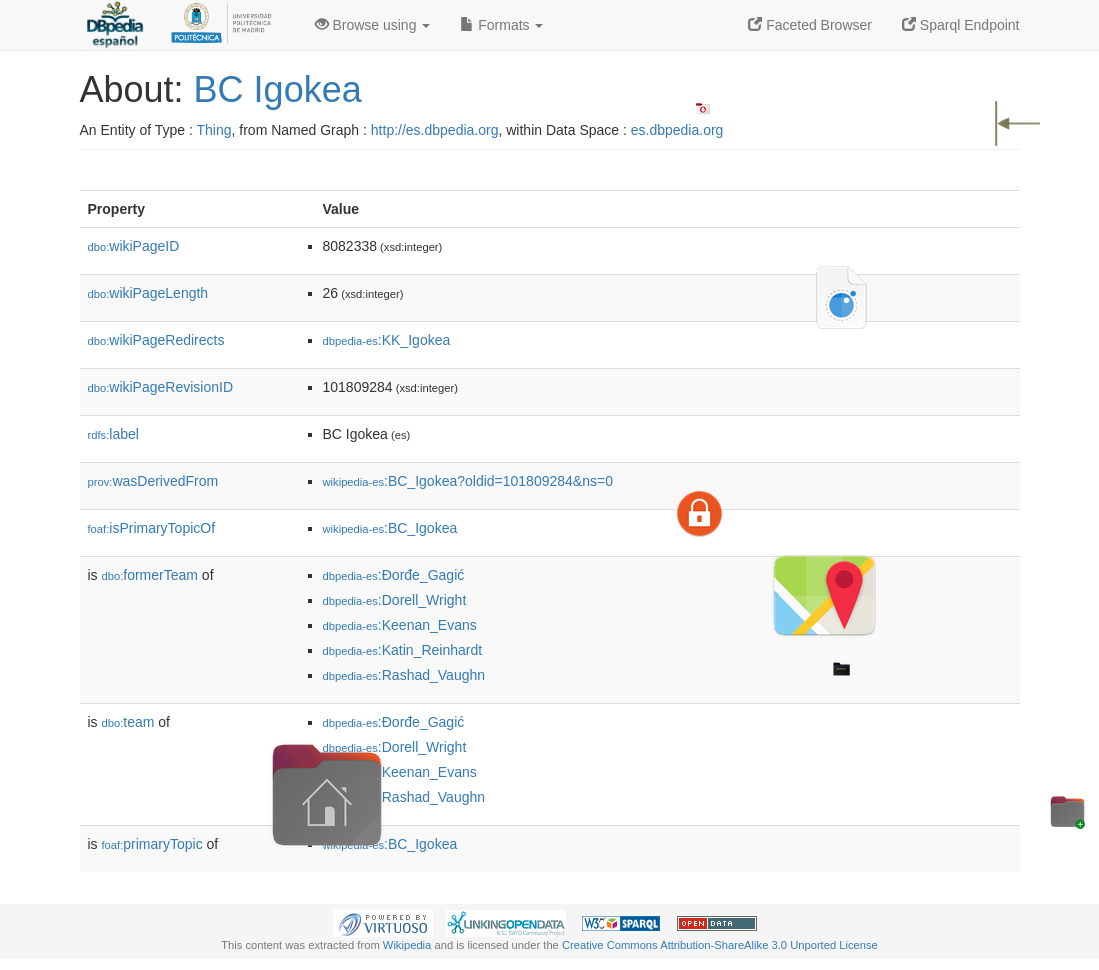 This screenshot has height=970, width=1099. Describe the element at coordinates (699, 513) in the screenshot. I see `brightness settings are locked` at that location.